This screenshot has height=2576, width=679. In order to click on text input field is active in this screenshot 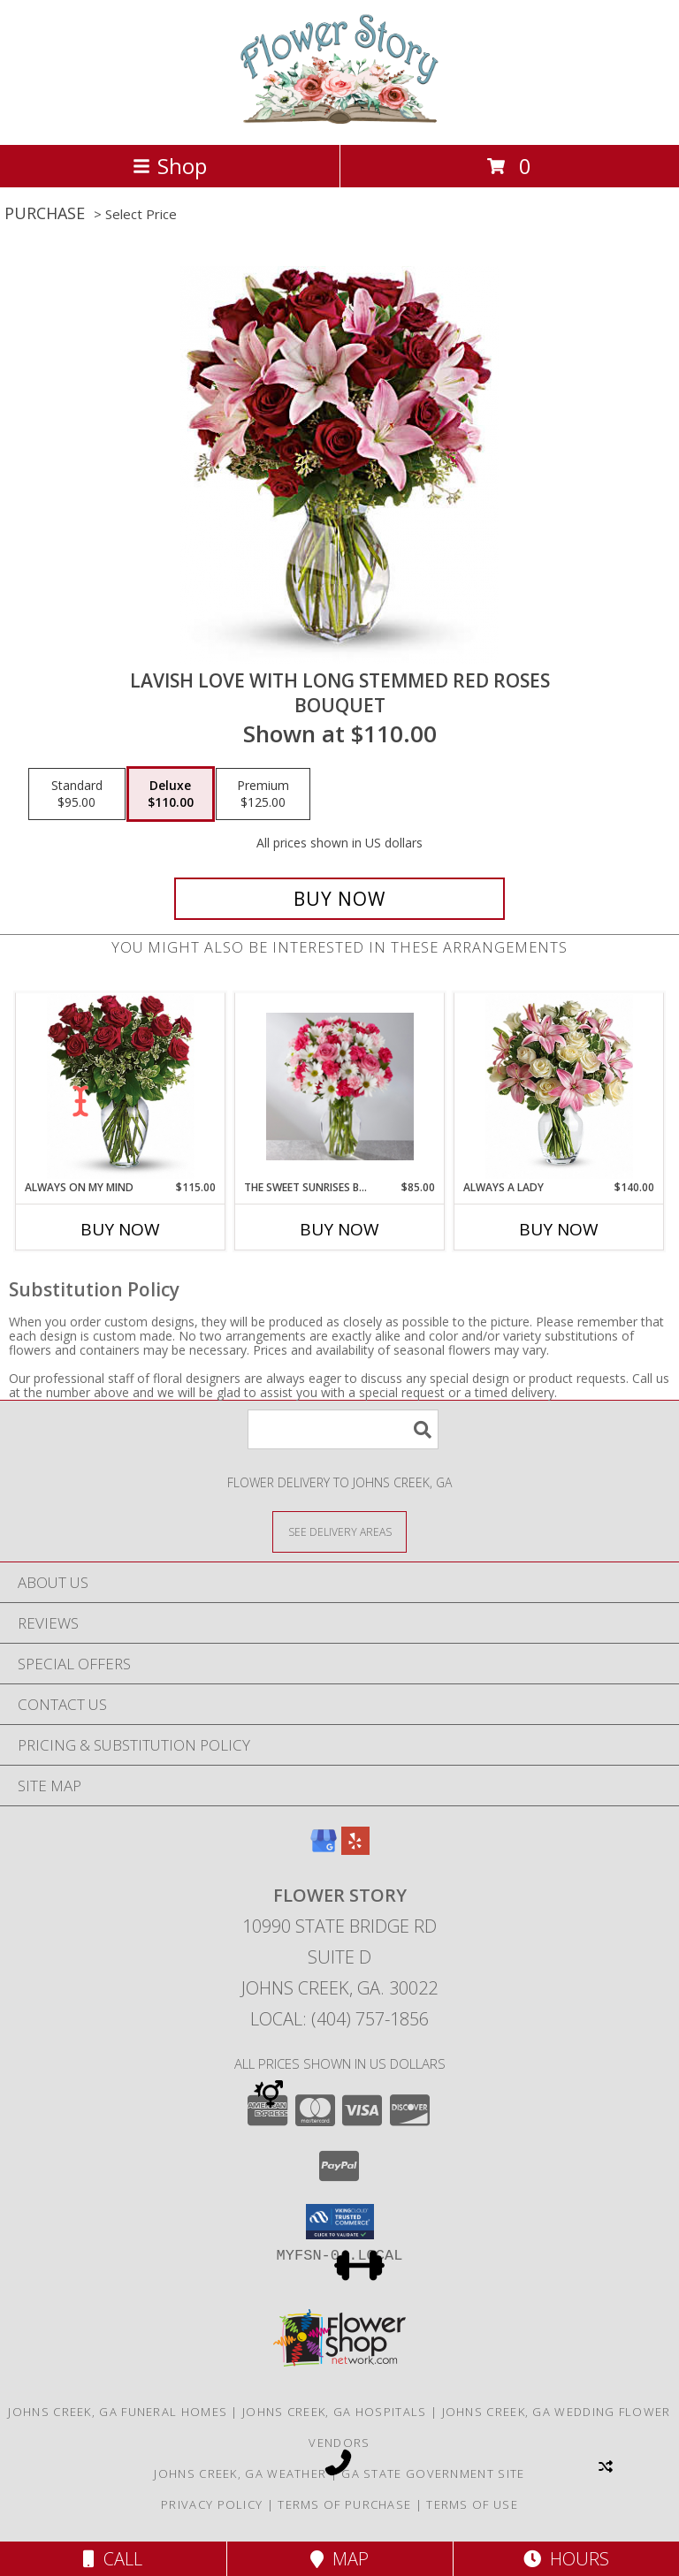, I will do `click(80, 1101)`.